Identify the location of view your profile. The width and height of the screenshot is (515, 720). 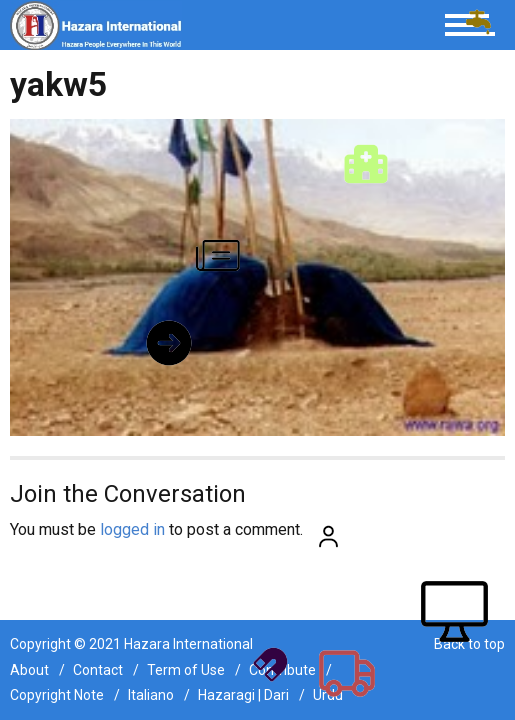
(328, 536).